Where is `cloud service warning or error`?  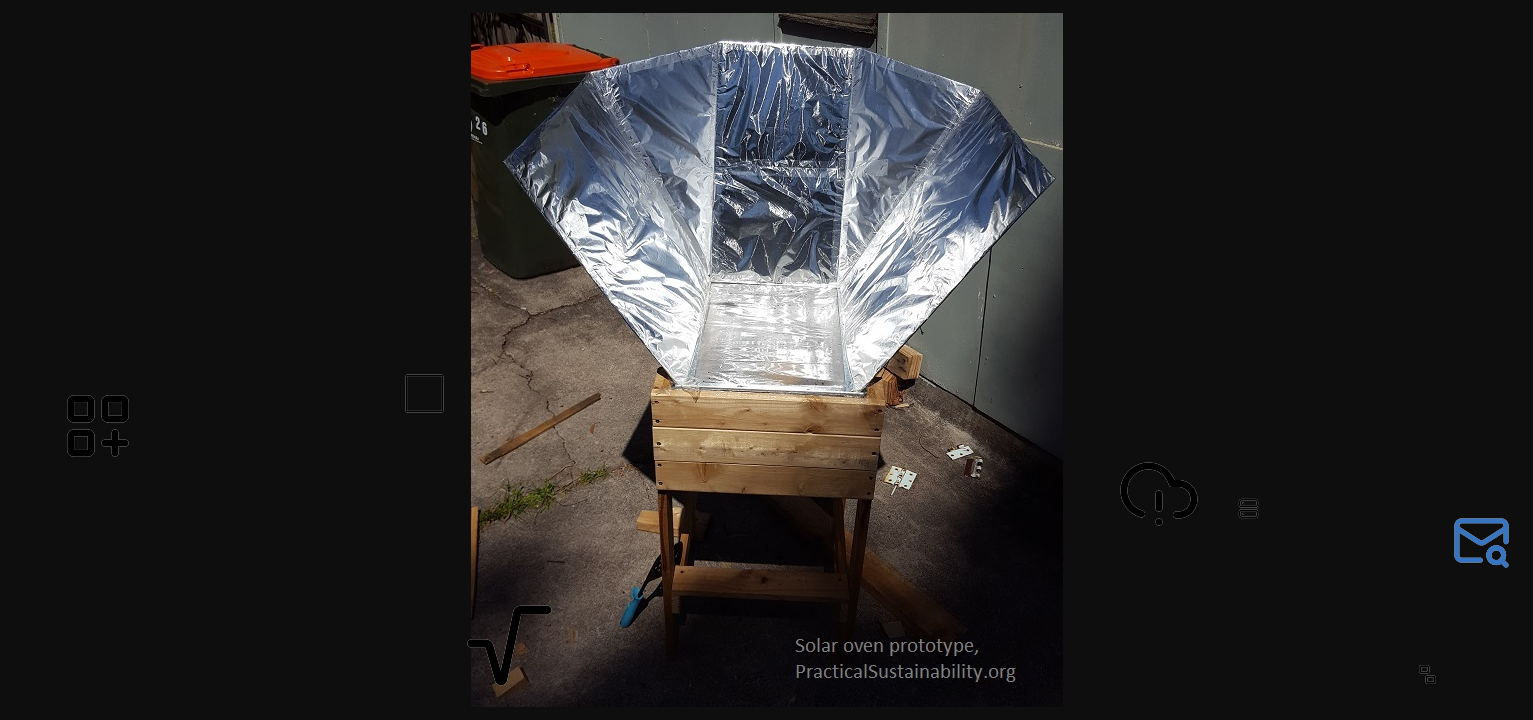 cloud service warning or error is located at coordinates (1159, 494).